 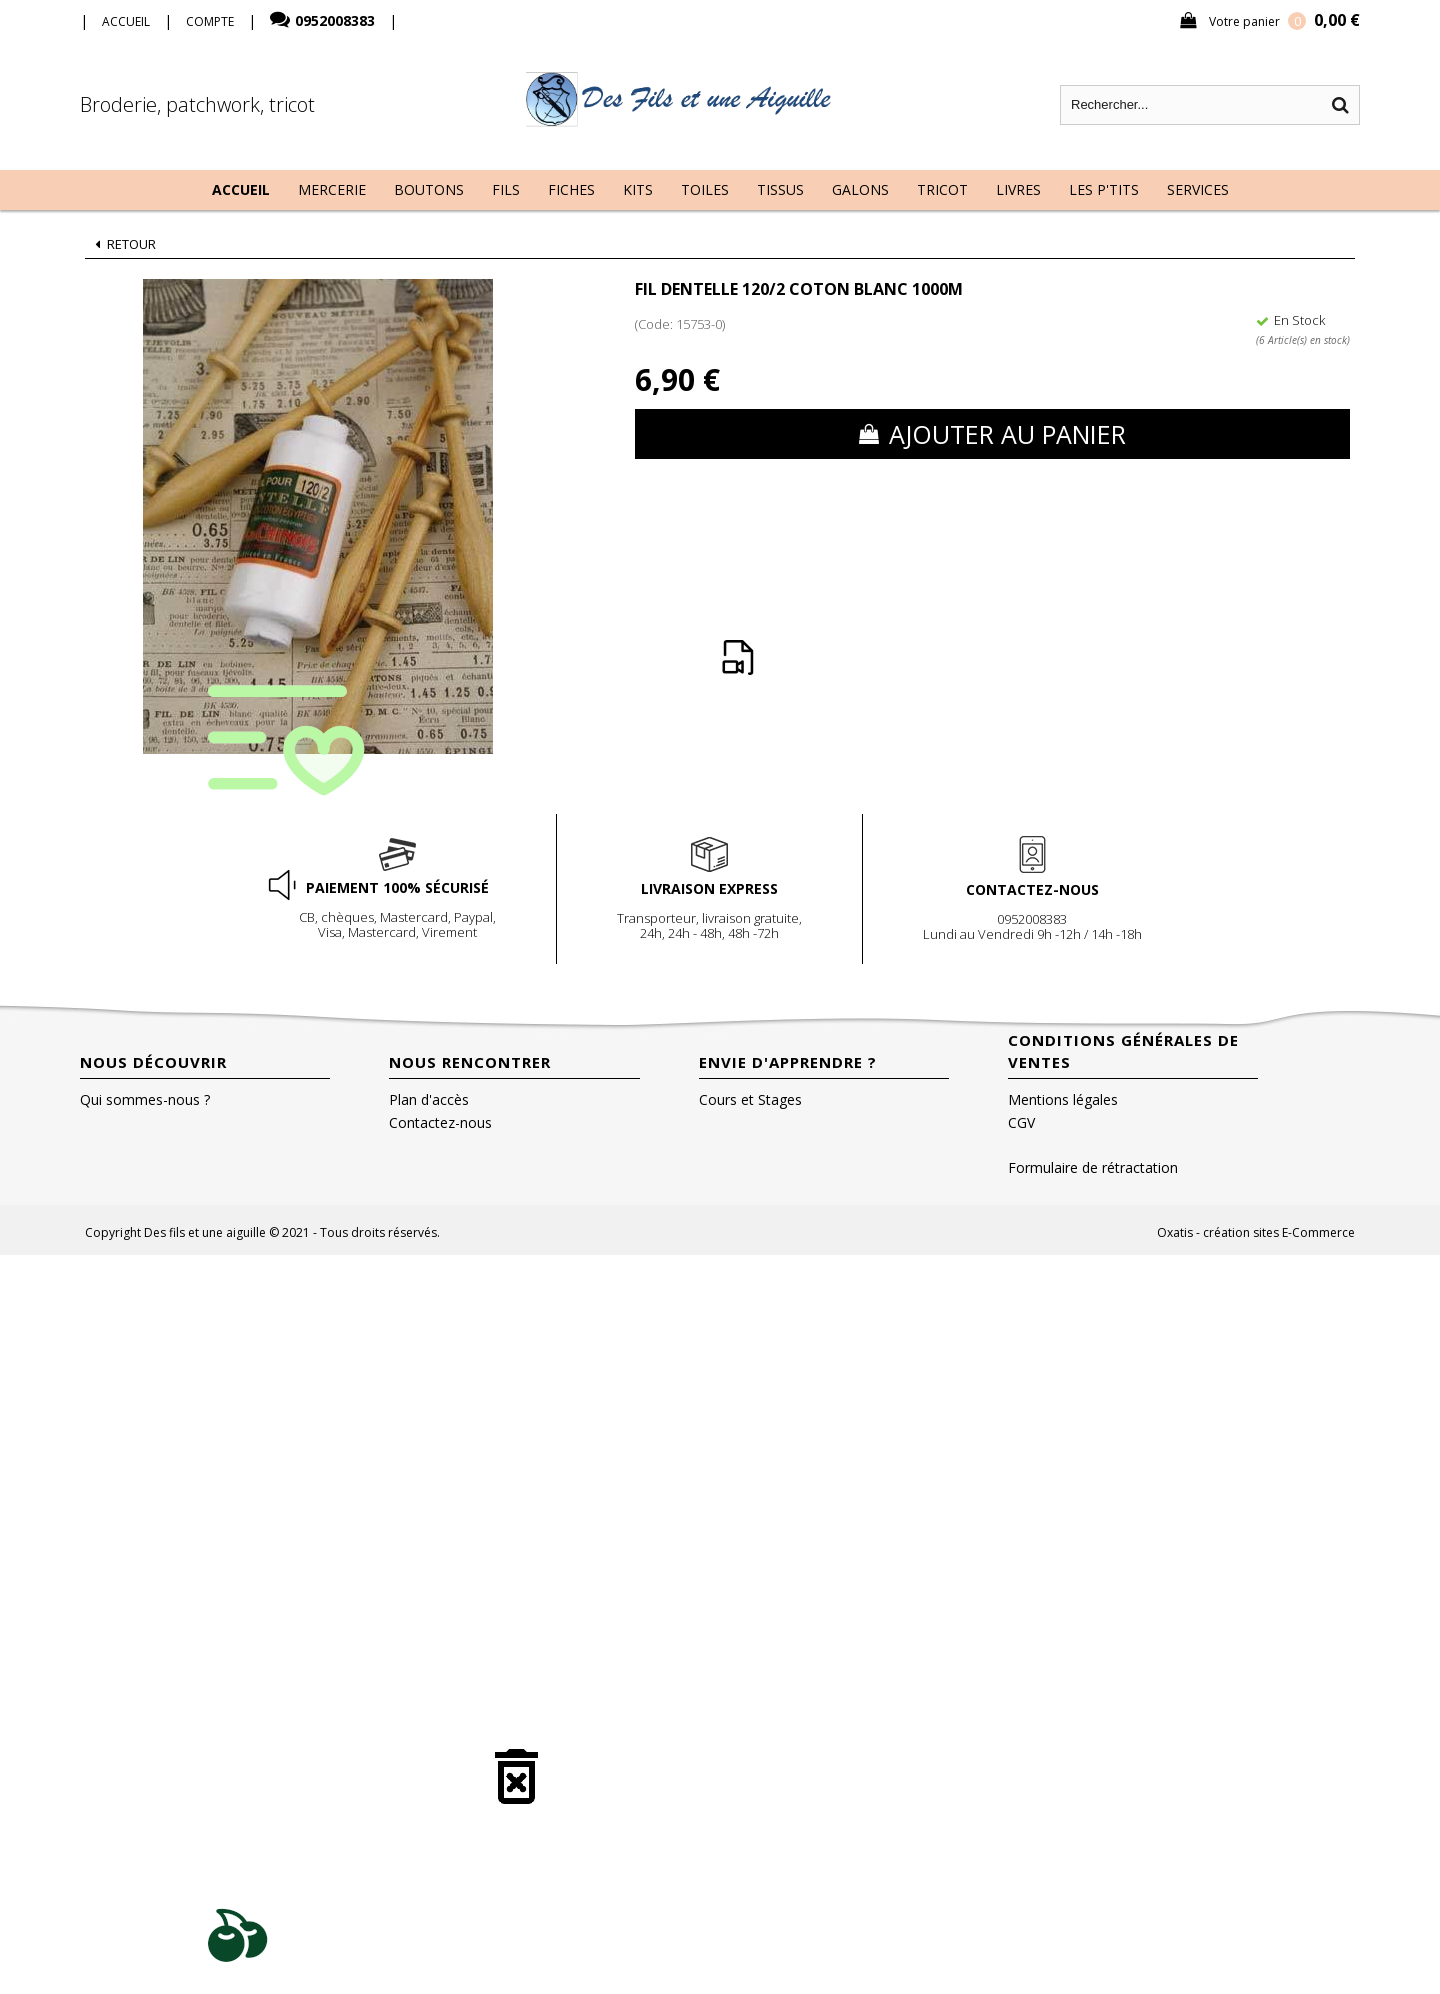 I want to click on indicates fruit or food category, so click(x=236, y=1935).